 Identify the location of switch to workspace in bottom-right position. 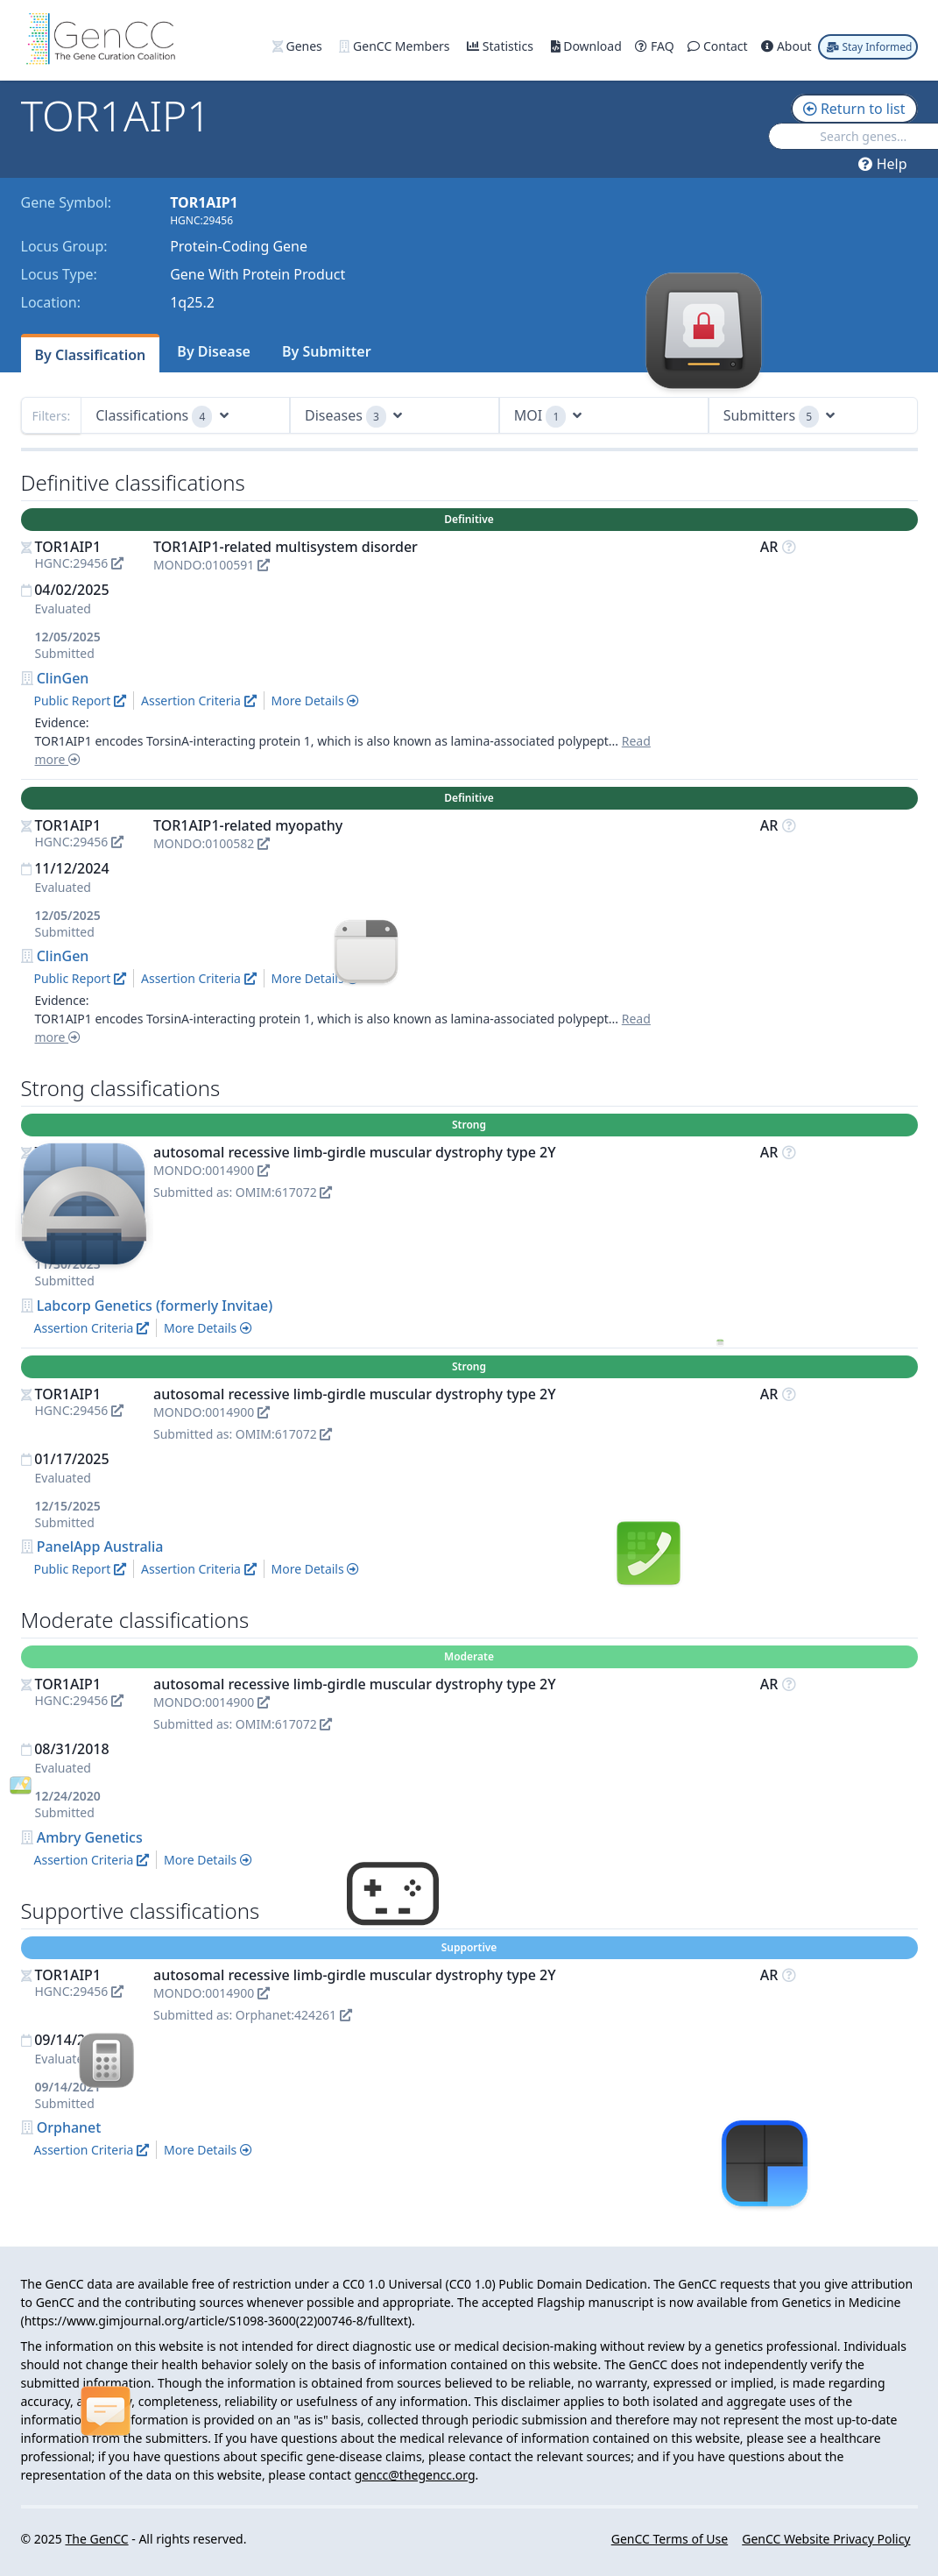
(765, 2163).